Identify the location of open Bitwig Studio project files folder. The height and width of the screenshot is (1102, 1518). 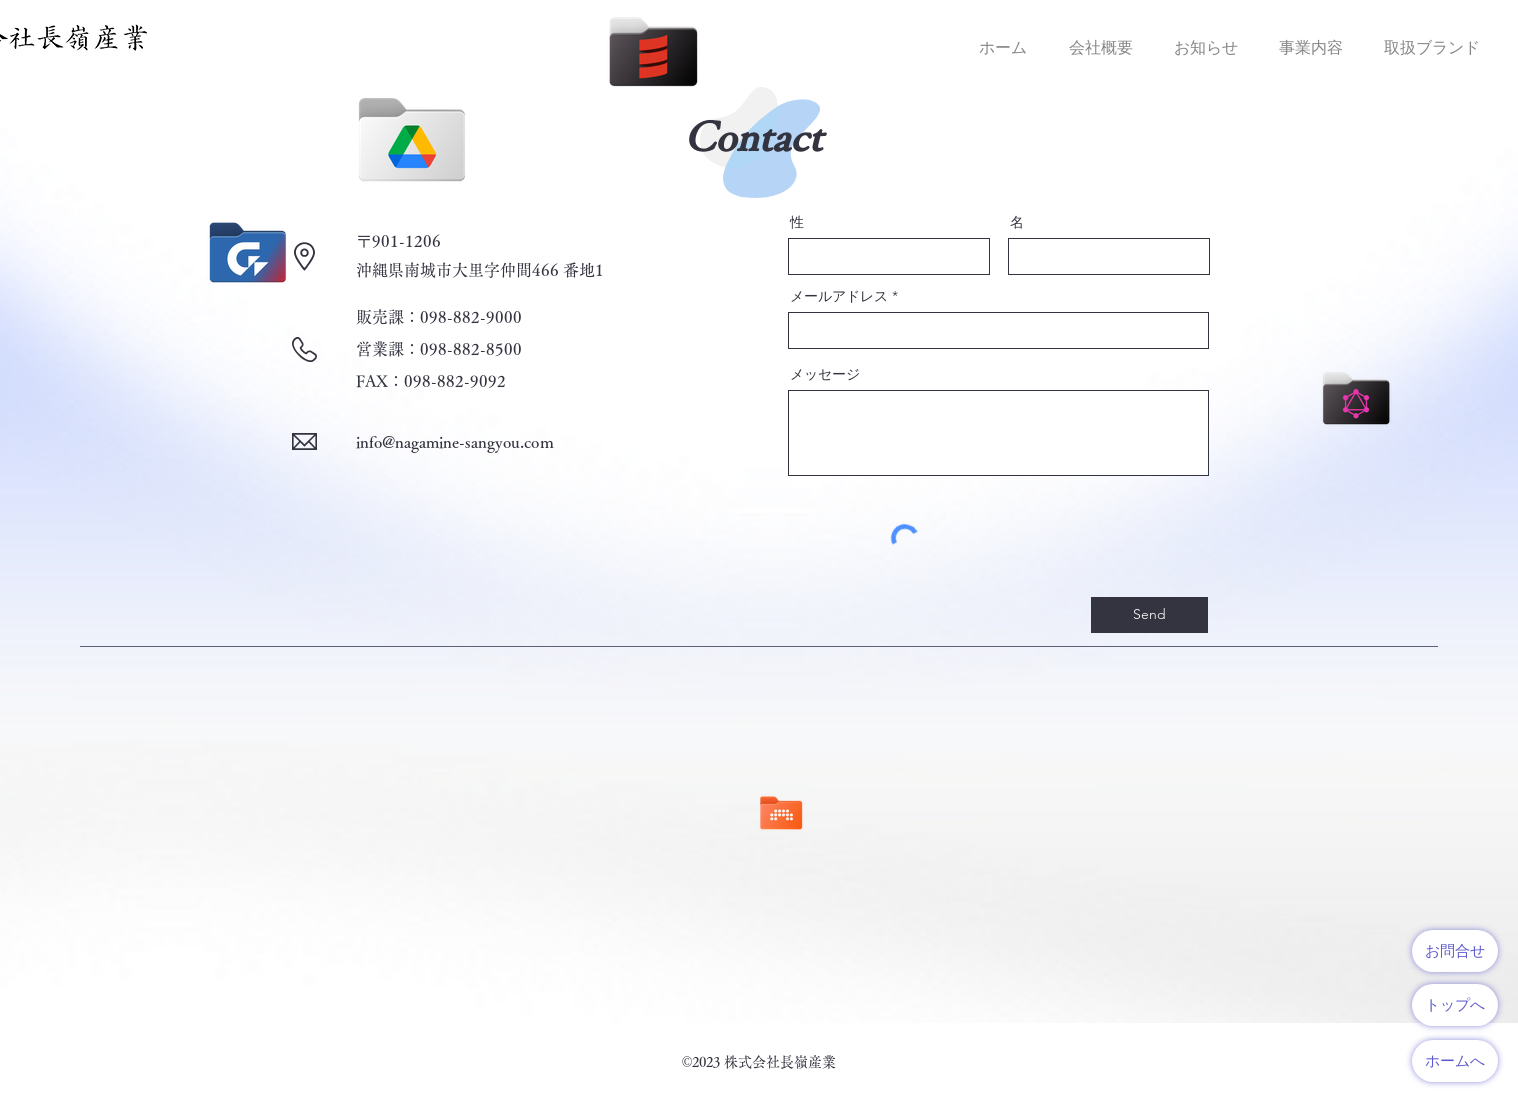
(781, 814).